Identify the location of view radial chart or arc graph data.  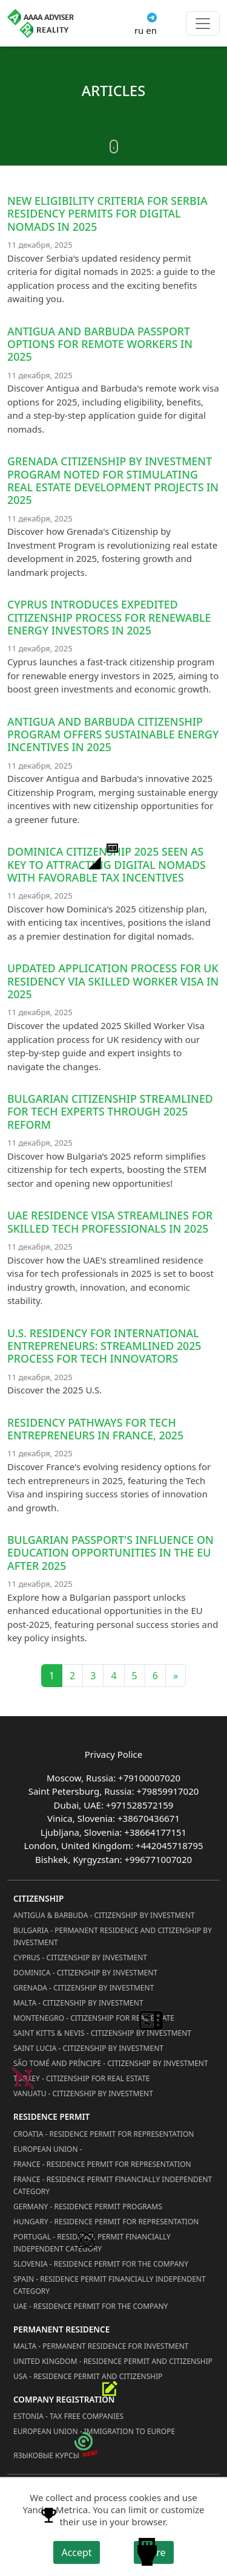
(84, 2441).